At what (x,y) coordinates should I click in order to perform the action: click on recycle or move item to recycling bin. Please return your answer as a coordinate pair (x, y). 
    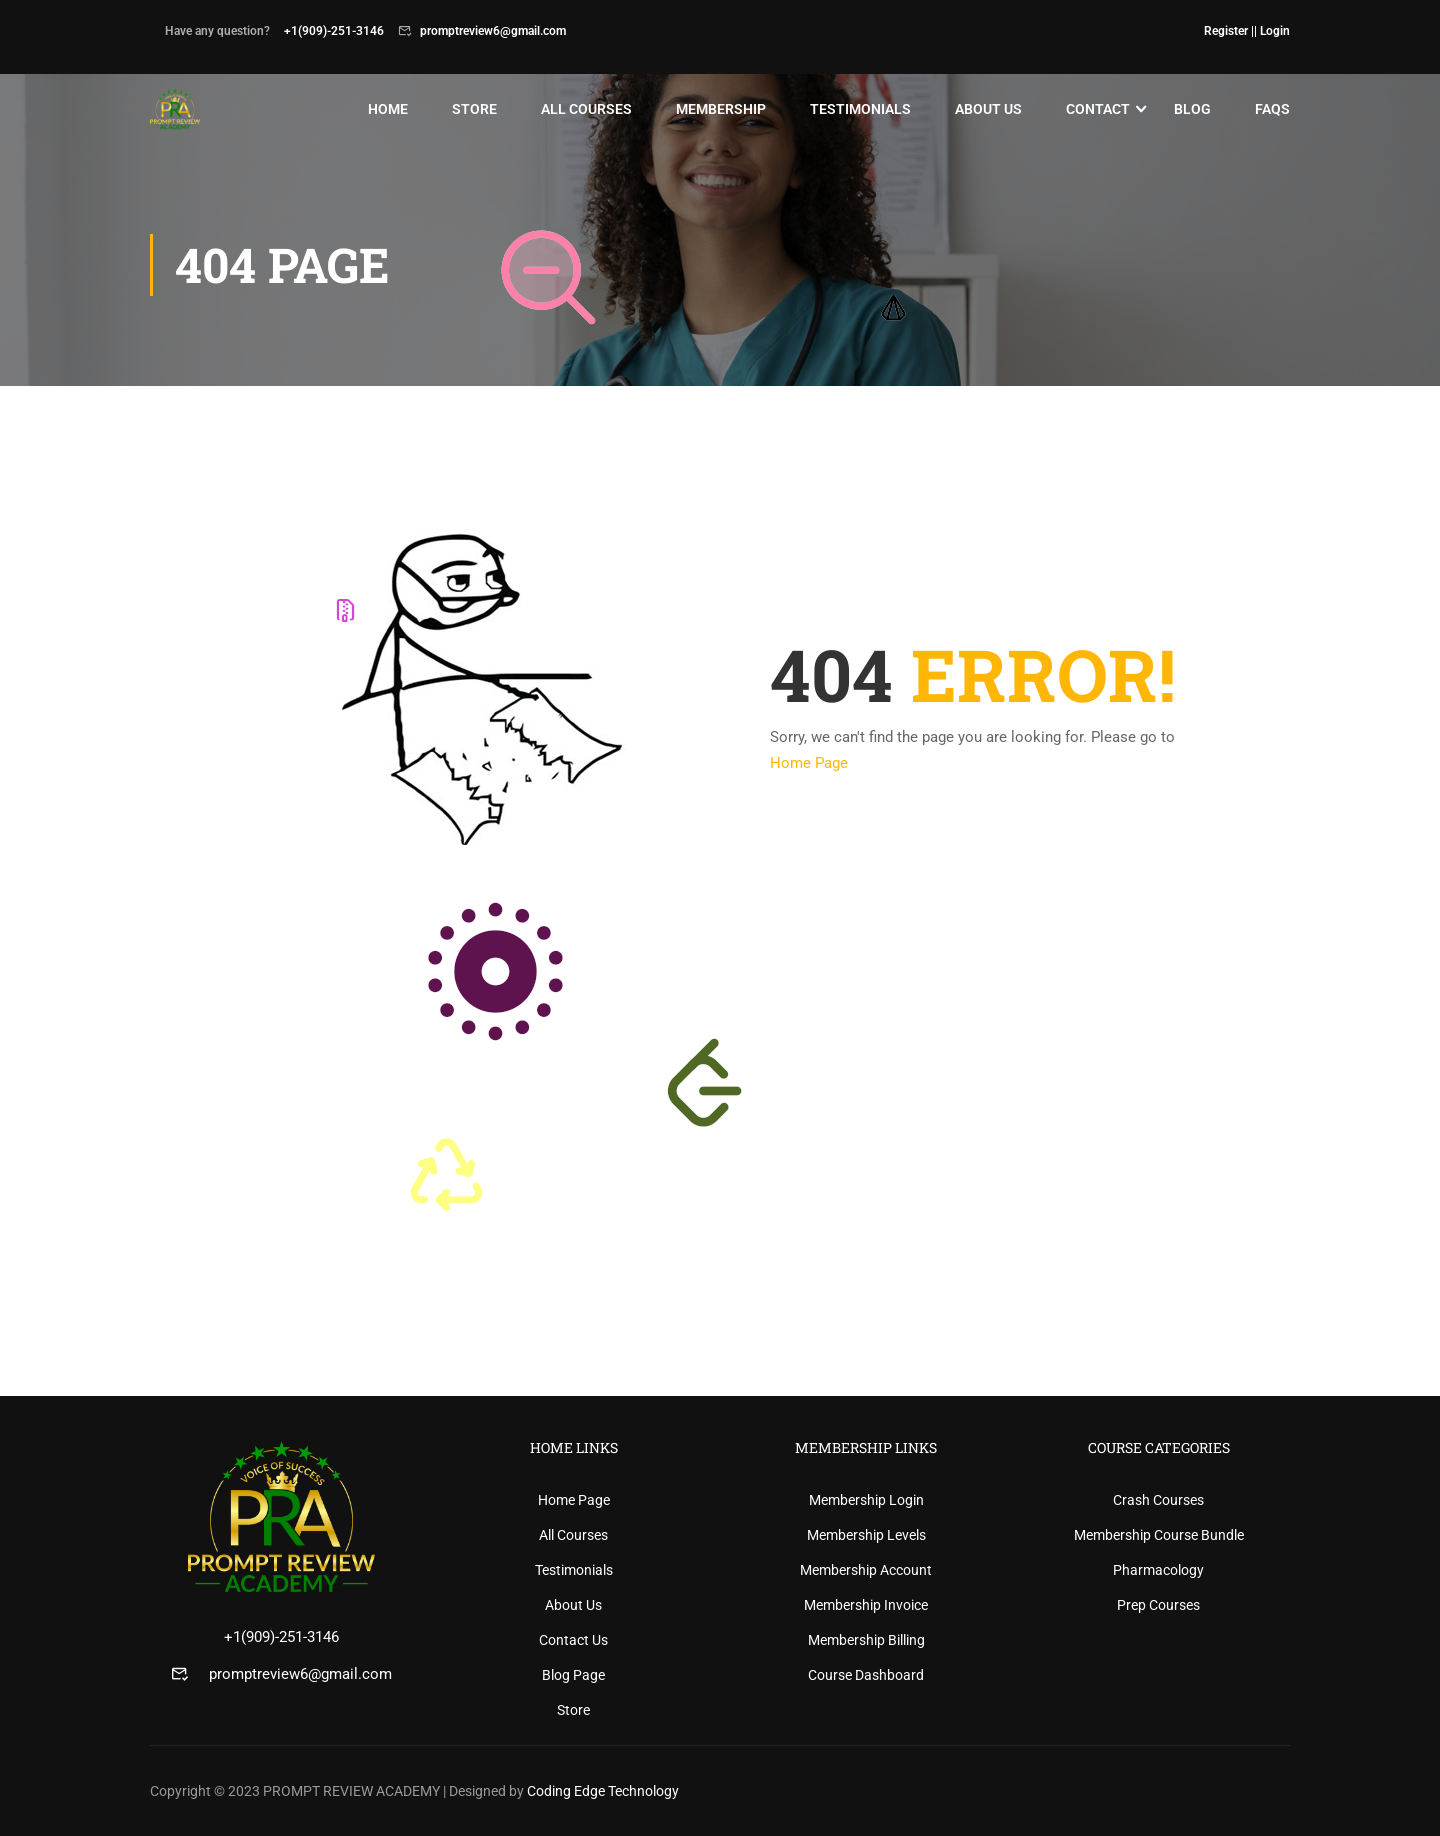
    Looking at the image, I should click on (446, 1174).